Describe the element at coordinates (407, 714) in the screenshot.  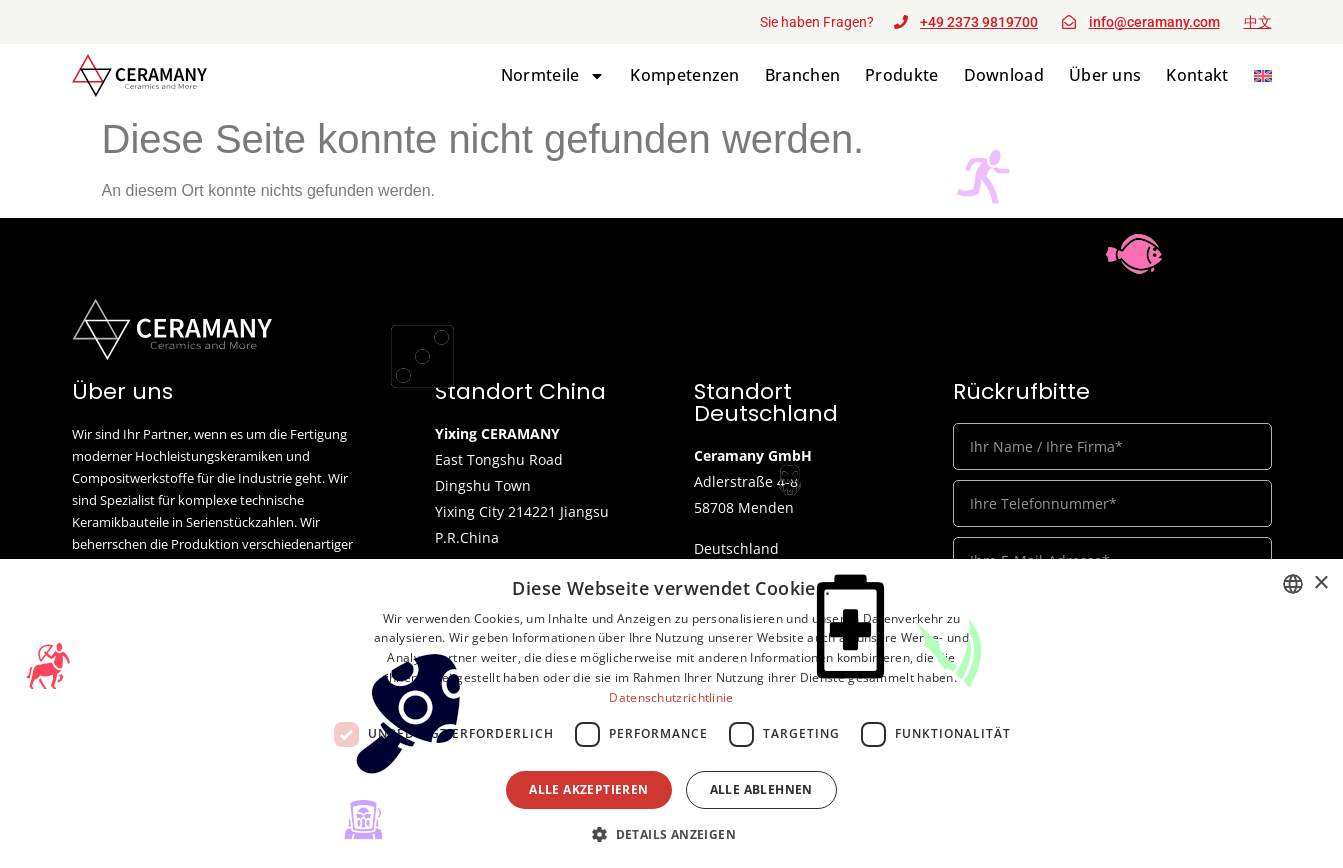
I see `collect a mushroom item in-game` at that location.